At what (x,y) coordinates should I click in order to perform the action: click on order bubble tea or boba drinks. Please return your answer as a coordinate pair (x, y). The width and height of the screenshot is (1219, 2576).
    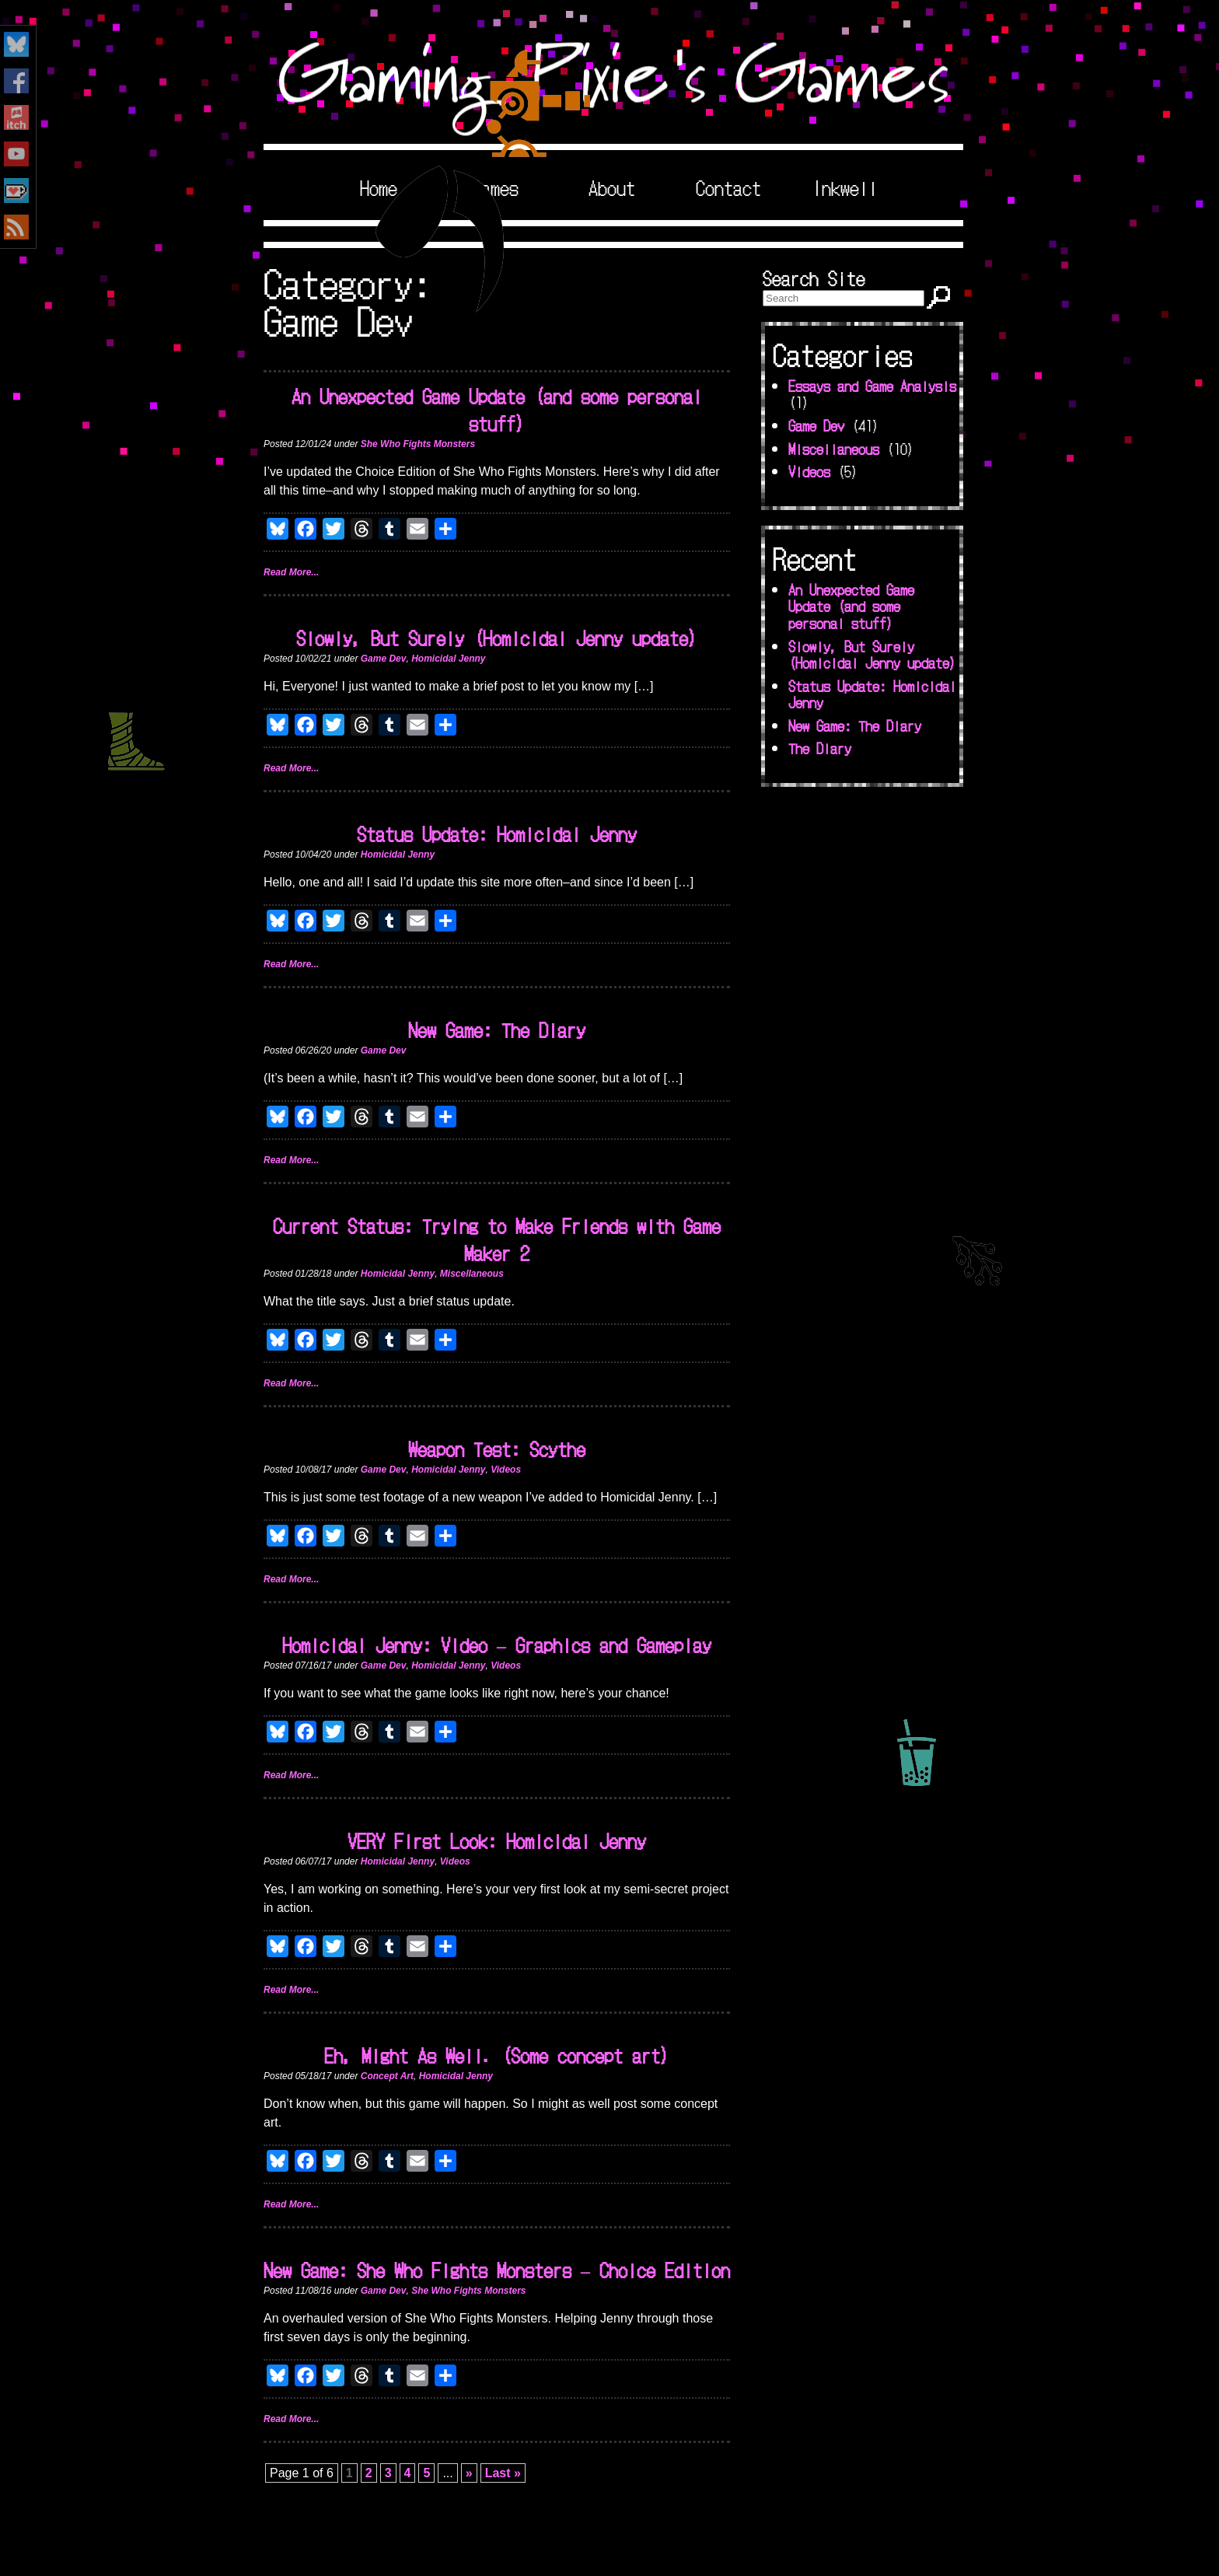
    Looking at the image, I should click on (917, 1753).